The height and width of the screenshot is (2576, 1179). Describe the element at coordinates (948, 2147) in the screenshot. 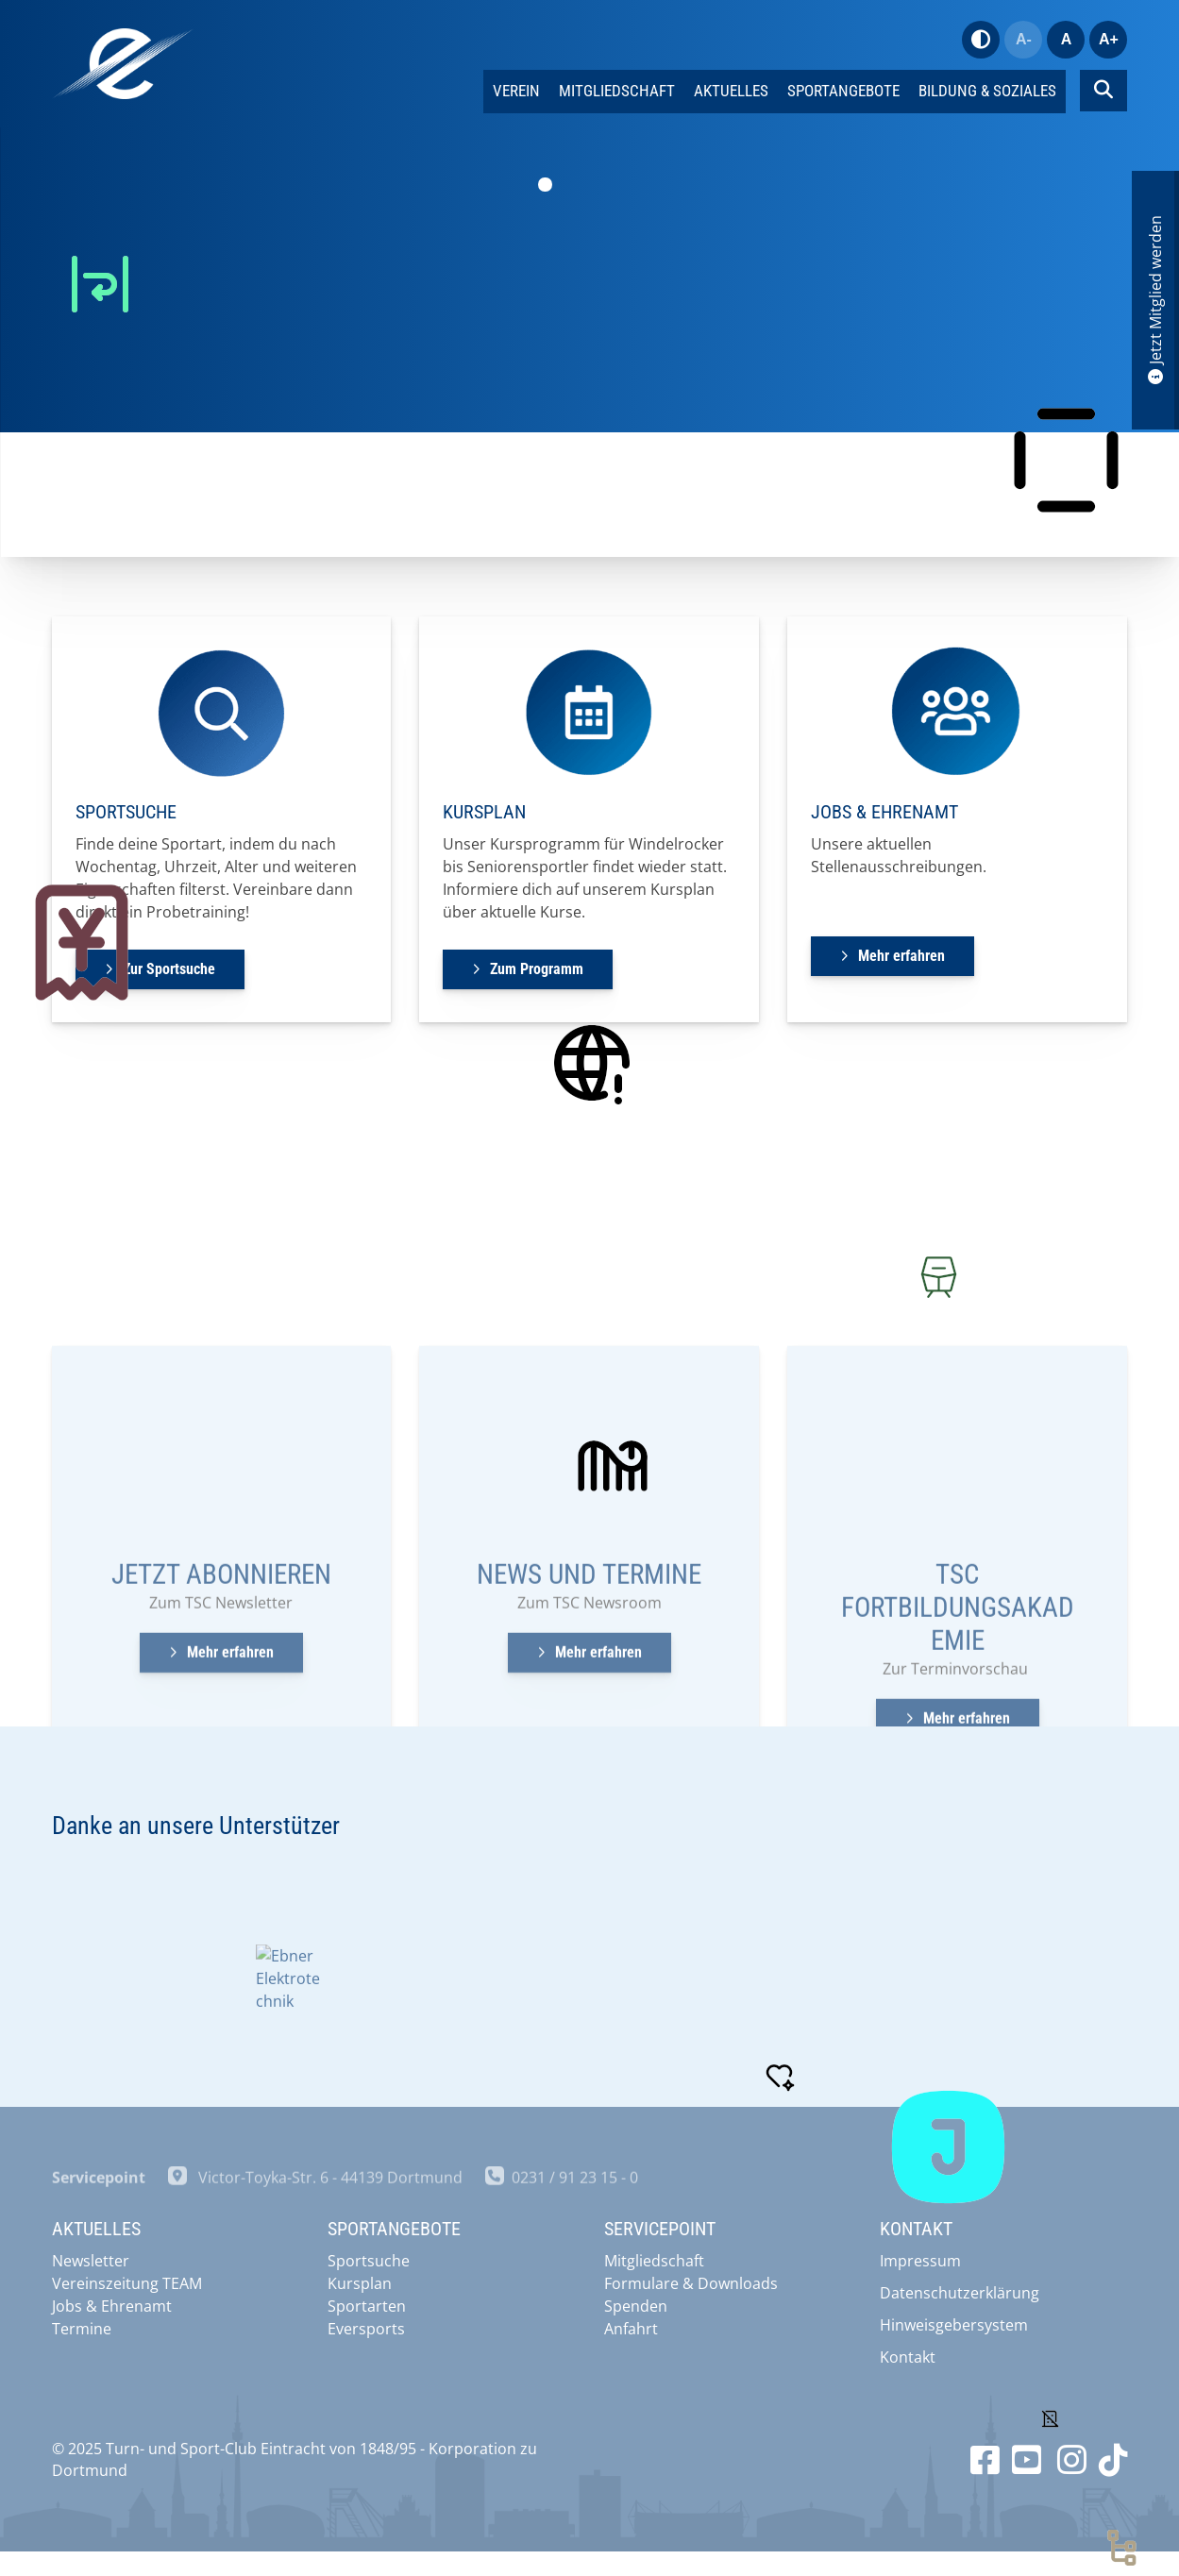

I see `indicates an item or contact starting with the letter J` at that location.